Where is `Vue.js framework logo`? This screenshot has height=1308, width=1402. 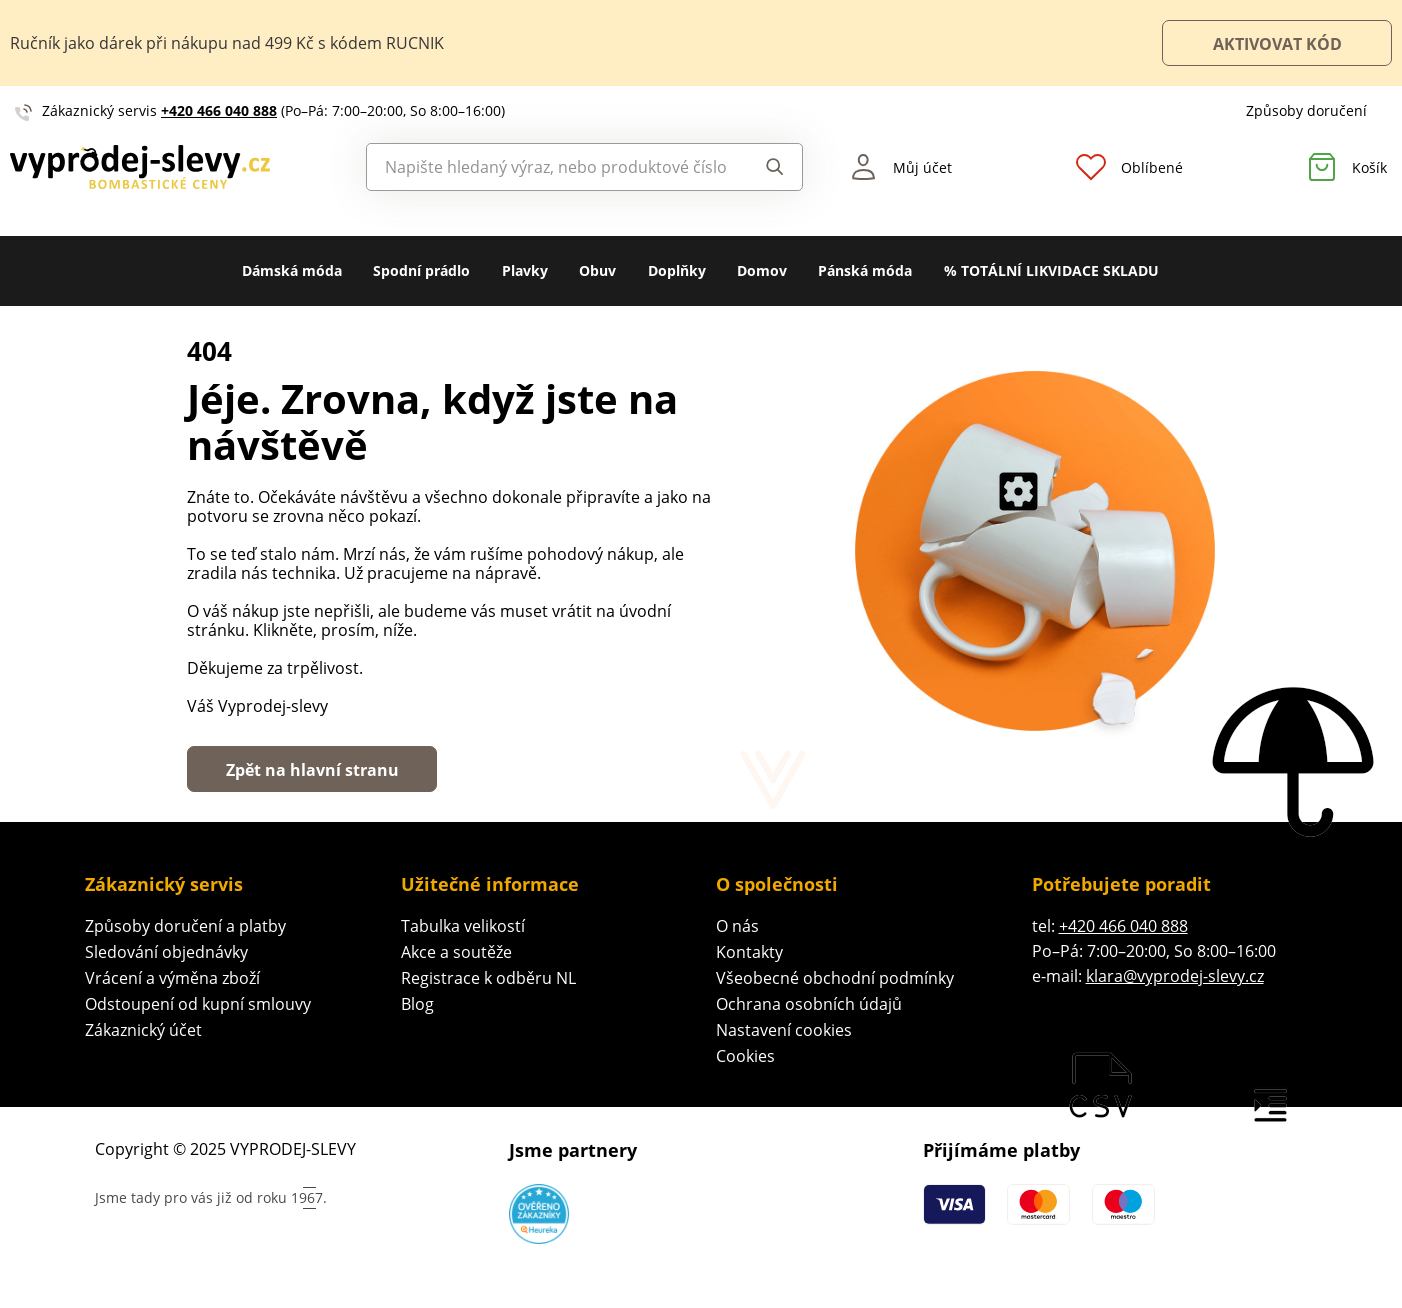
Vue.js framework logo is located at coordinates (773, 780).